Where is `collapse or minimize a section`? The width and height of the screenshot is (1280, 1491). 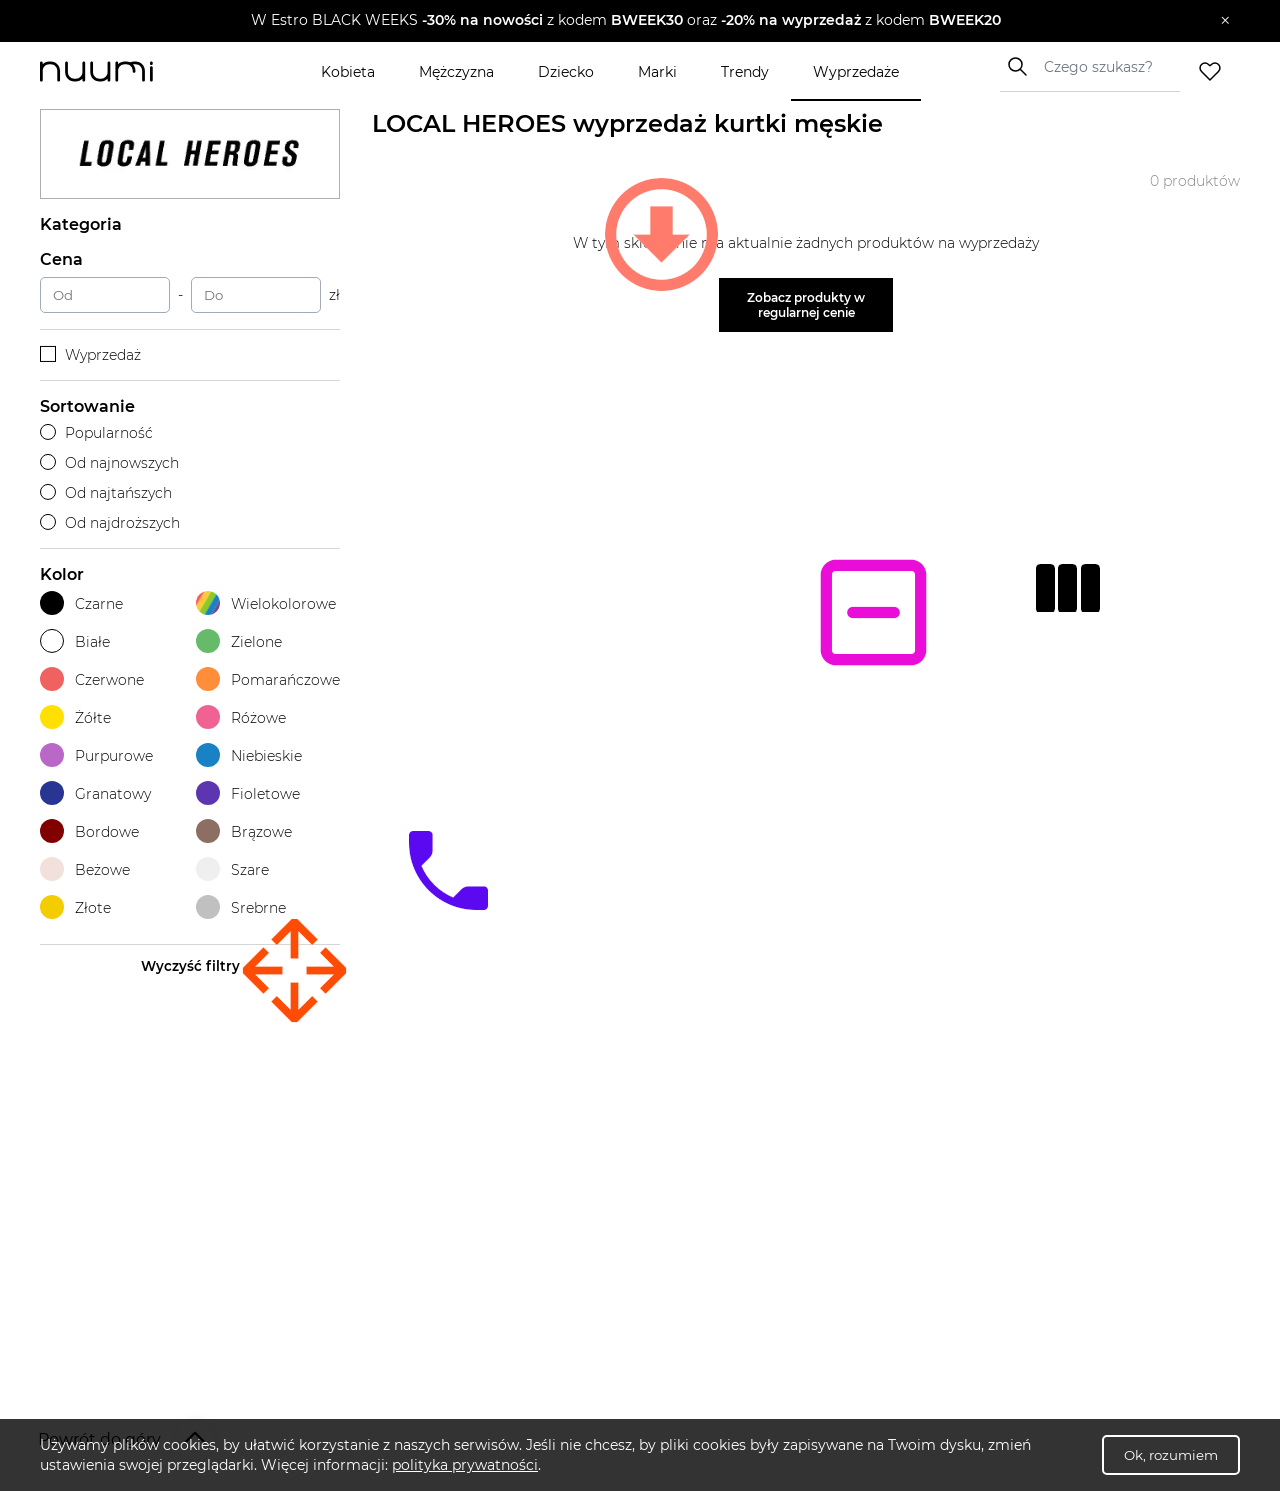
collapse or minimize a section is located at coordinates (873, 612).